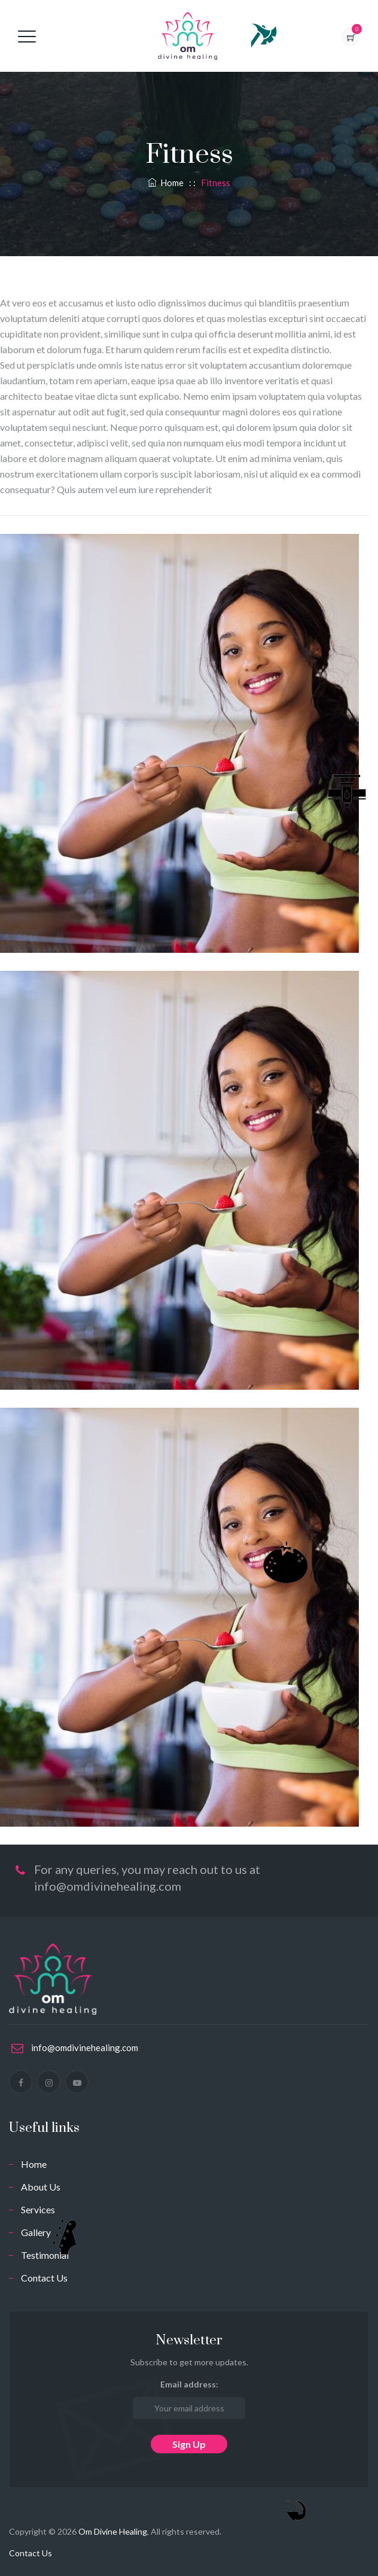 This screenshot has height=2576, width=378. I want to click on access bass guitar or music settings, so click(65, 2237).